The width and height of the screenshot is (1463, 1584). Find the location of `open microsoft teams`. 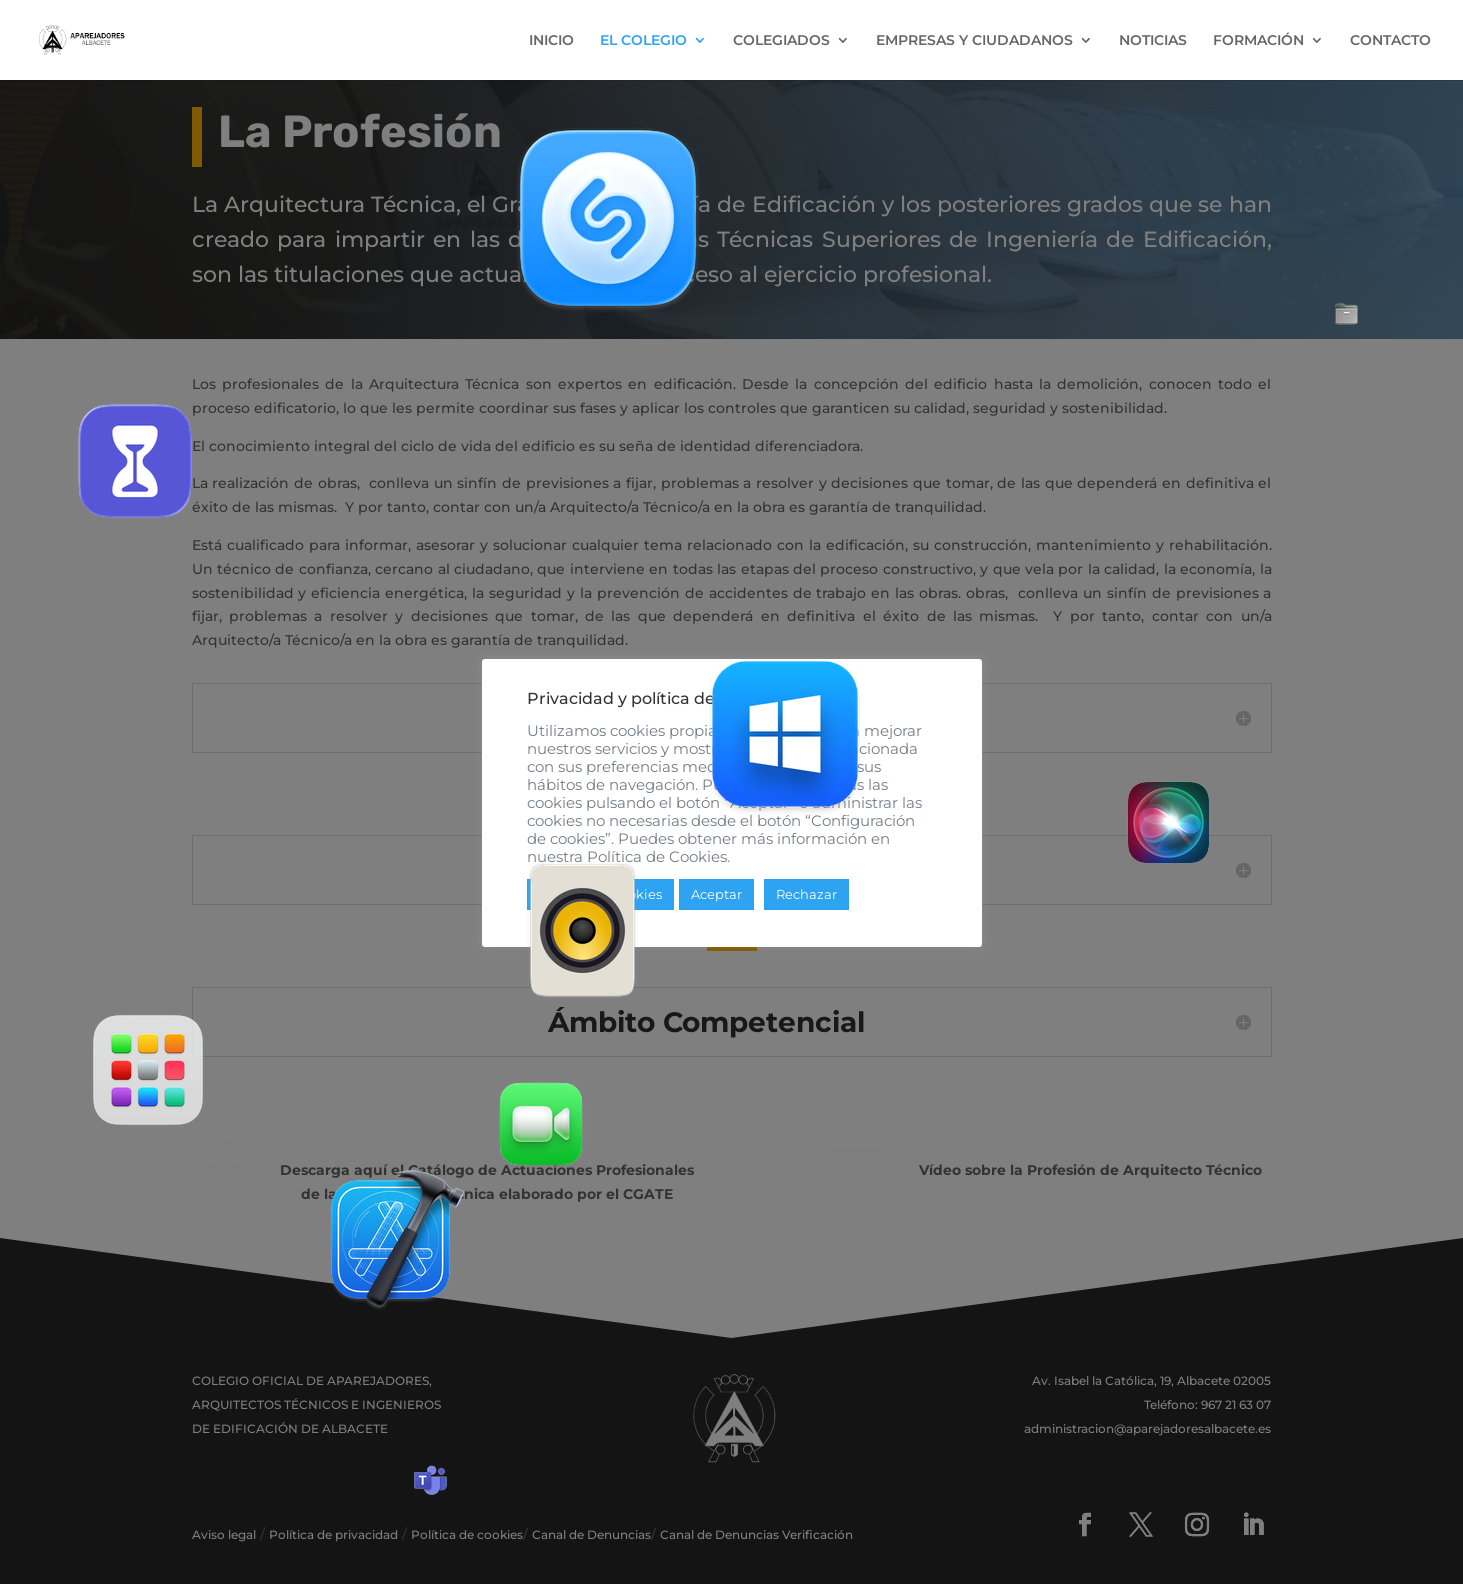

open microsoft teams is located at coordinates (430, 1480).